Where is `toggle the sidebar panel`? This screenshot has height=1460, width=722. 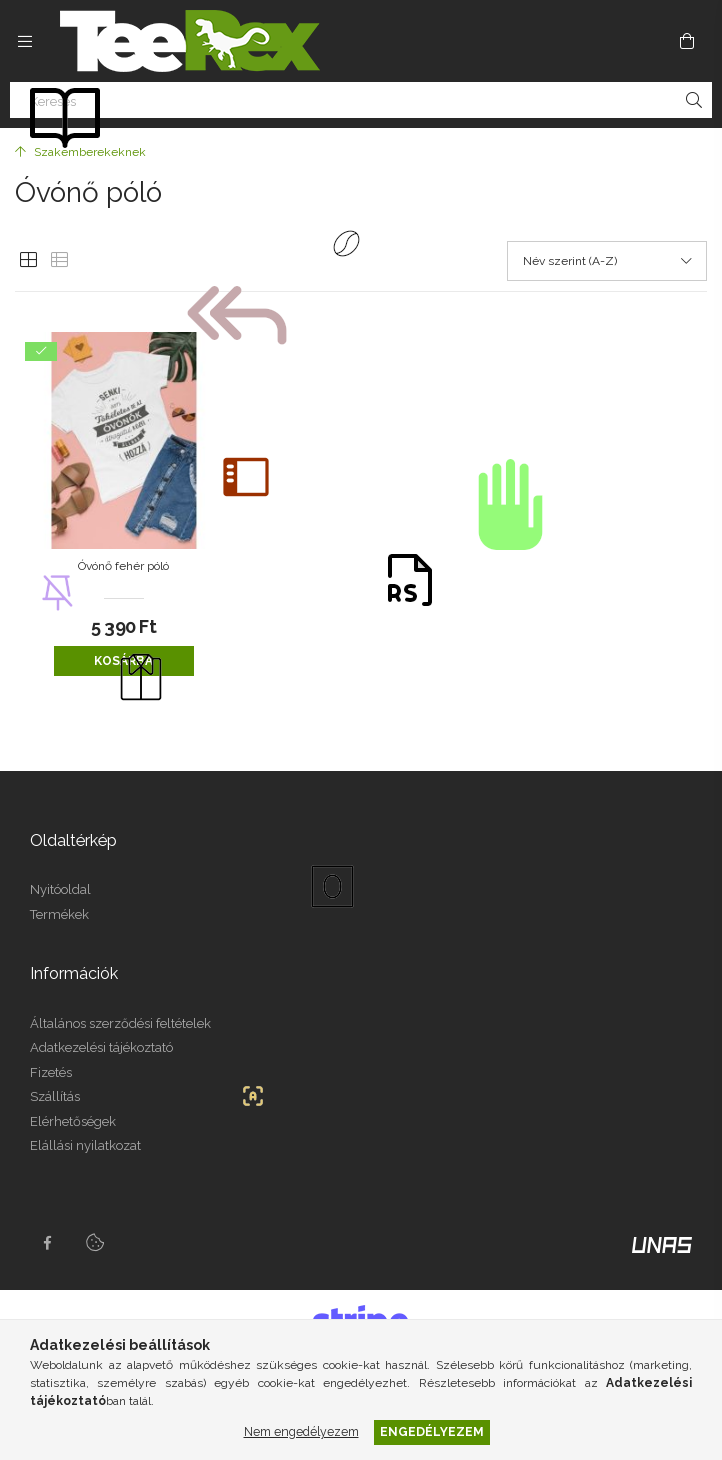
toggle the sidebar panel is located at coordinates (246, 477).